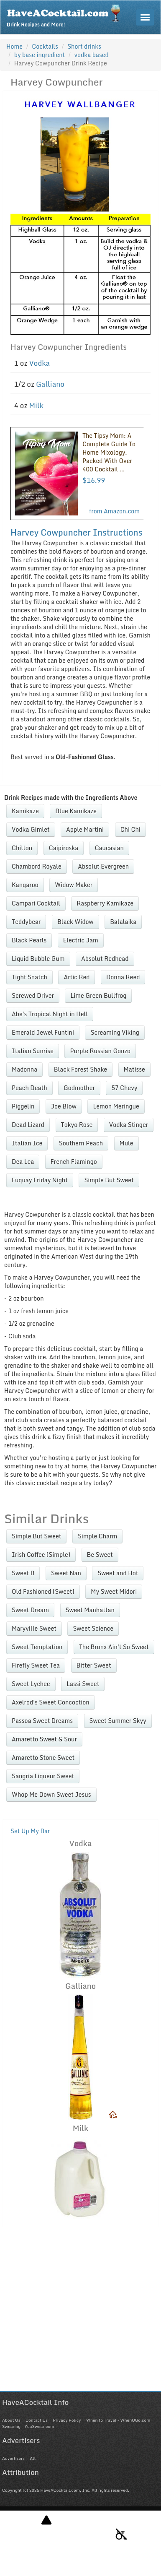  Describe the element at coordinates (121, 2534) in the screenshot. I see `indicates wheelchair accessibility is unavailable` at that location.